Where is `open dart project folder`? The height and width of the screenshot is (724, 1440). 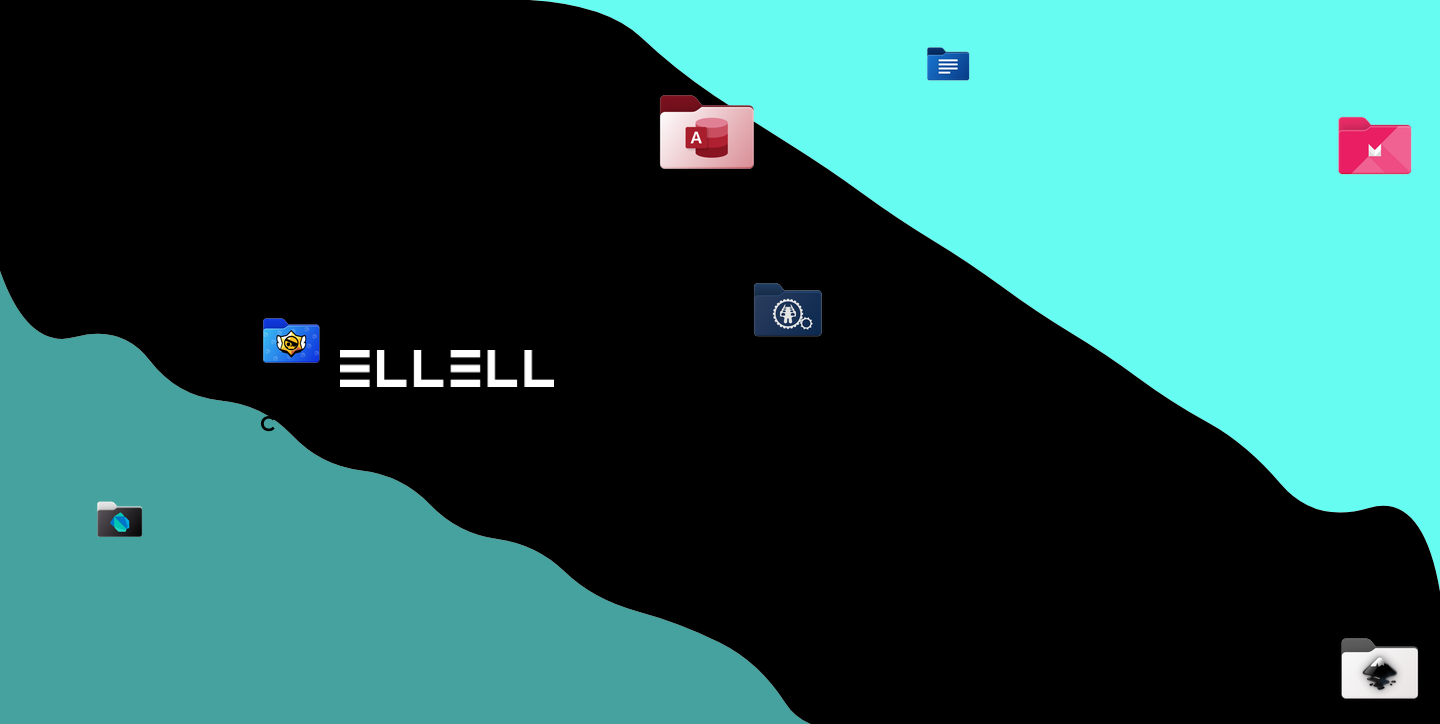 open dart project folder is located at coordinates (119, 520).